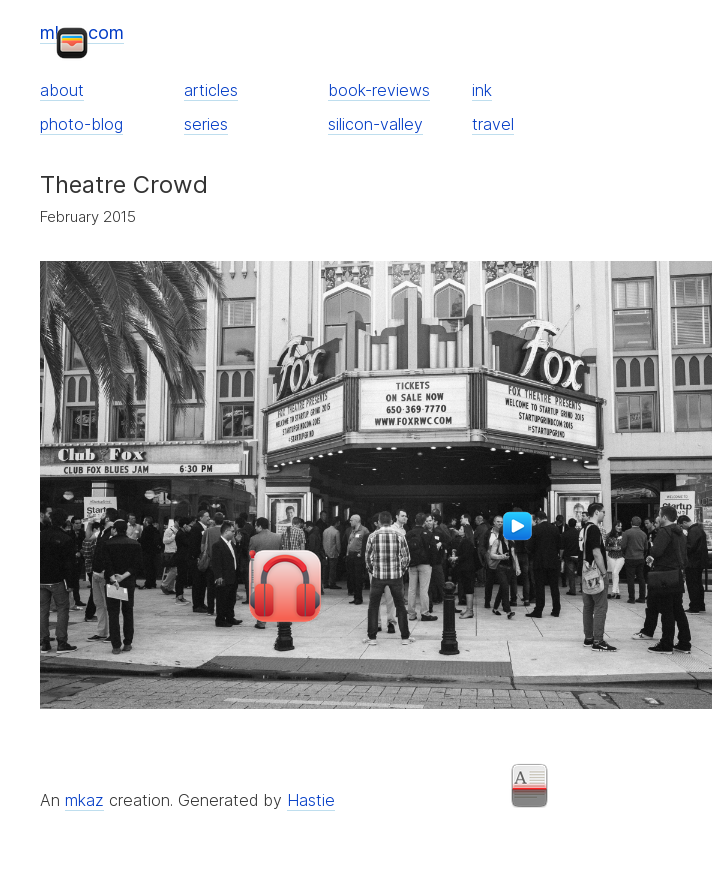  What do you see at coordinates (517, 526) in the screenshot?
I see `open yesplaymusic app` at bounding box center [517, 526].